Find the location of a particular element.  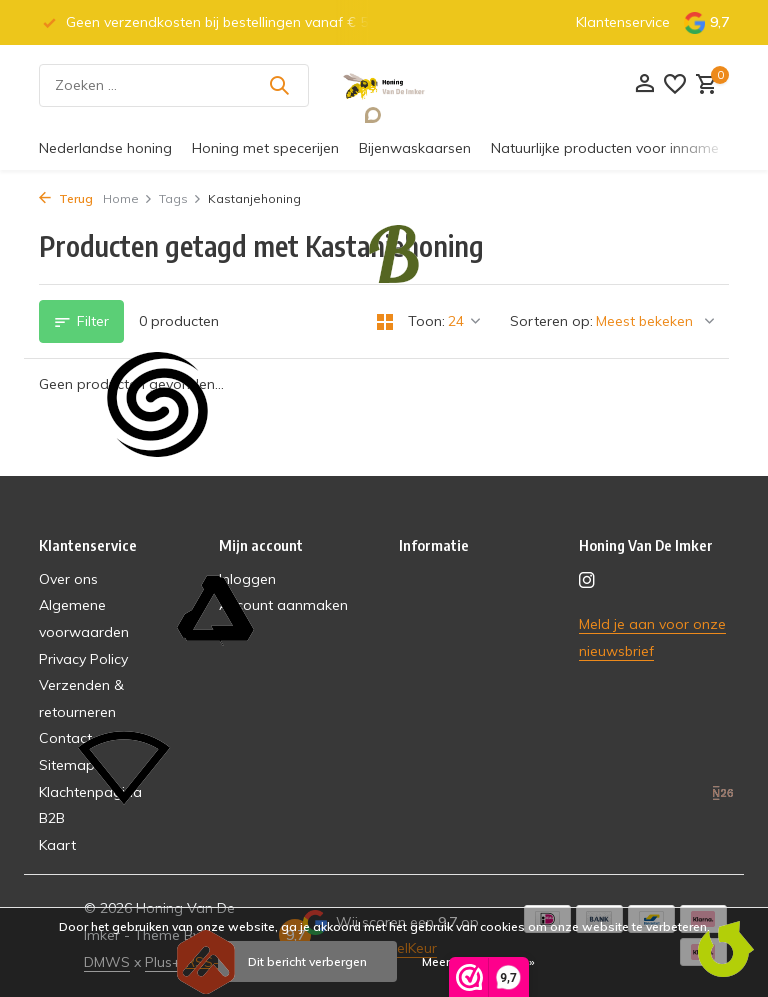

open Matillion data integration platform is located at coordinates (206, 962).